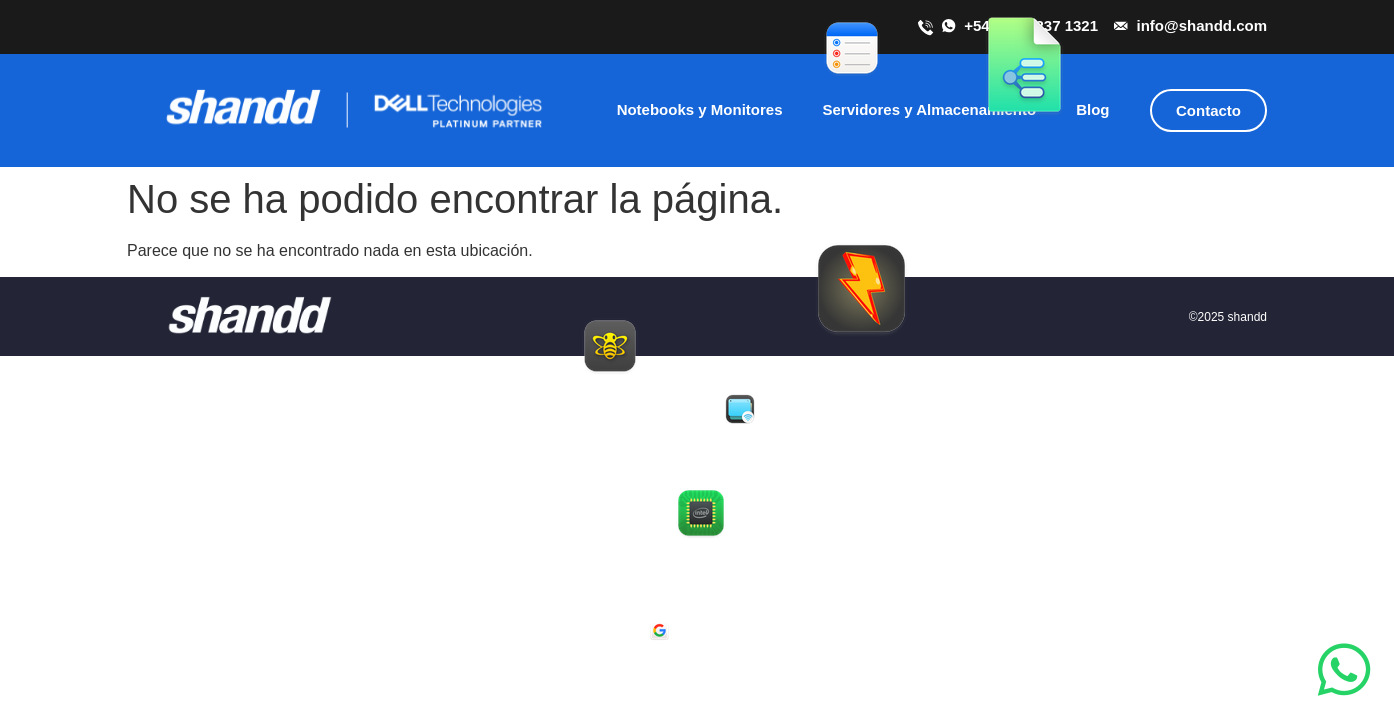 This screenshot has height=720, width=1394. Describe the element at coordinates (1024, 66) in the screenshot. I see `minder mind-mapping file type` at that location.